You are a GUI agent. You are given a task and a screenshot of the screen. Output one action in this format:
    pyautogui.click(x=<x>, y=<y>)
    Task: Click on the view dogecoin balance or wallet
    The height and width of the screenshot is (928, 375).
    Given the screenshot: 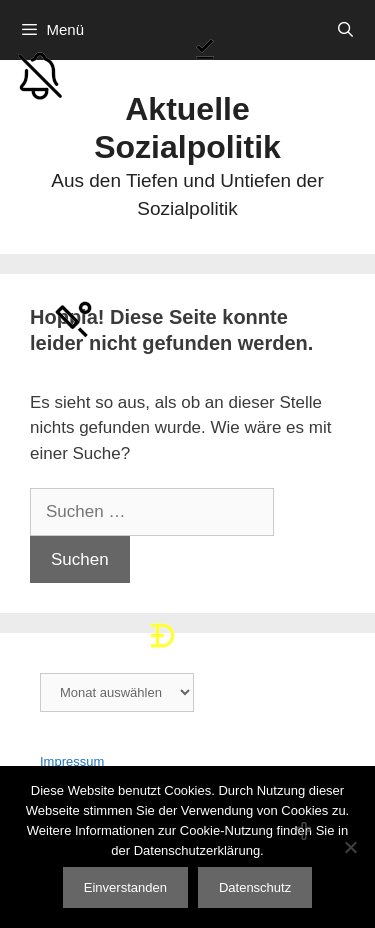 What is the action you would take?
    pyautogui.click(x=162, y=635)
    